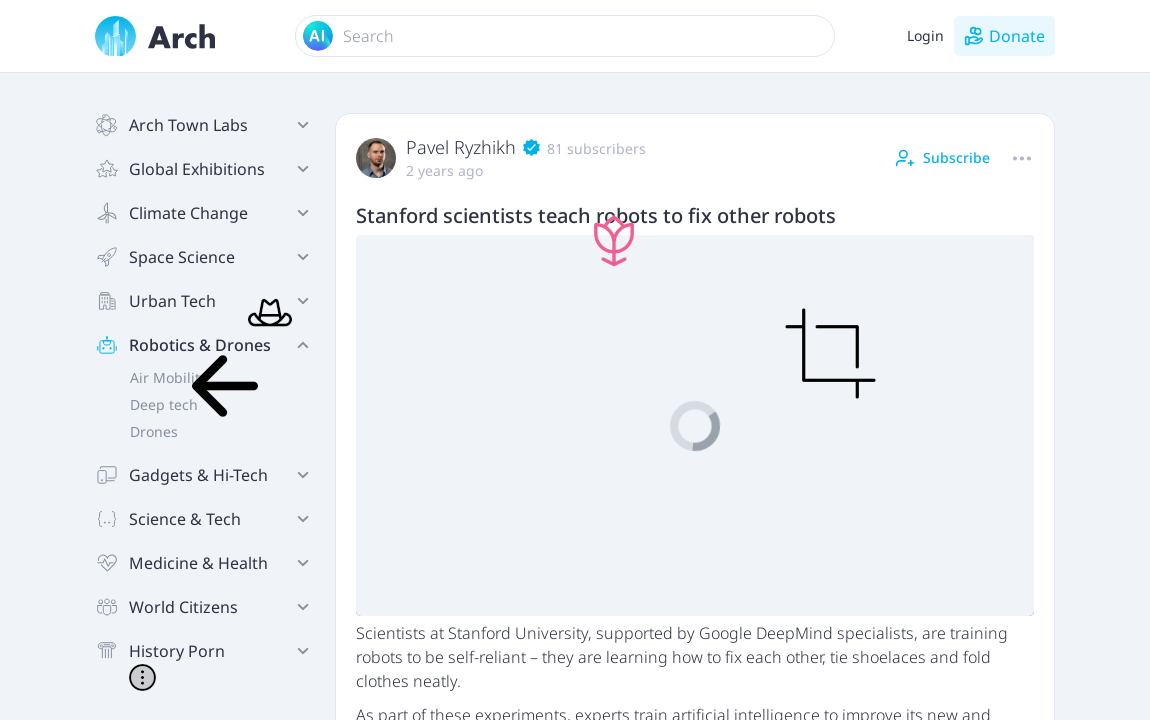 This screenshot has width=1150, height=720. What do you see at coordinates (830, 353) in the screenshot?
I see `crop an image` at bounding box center [830, 353].